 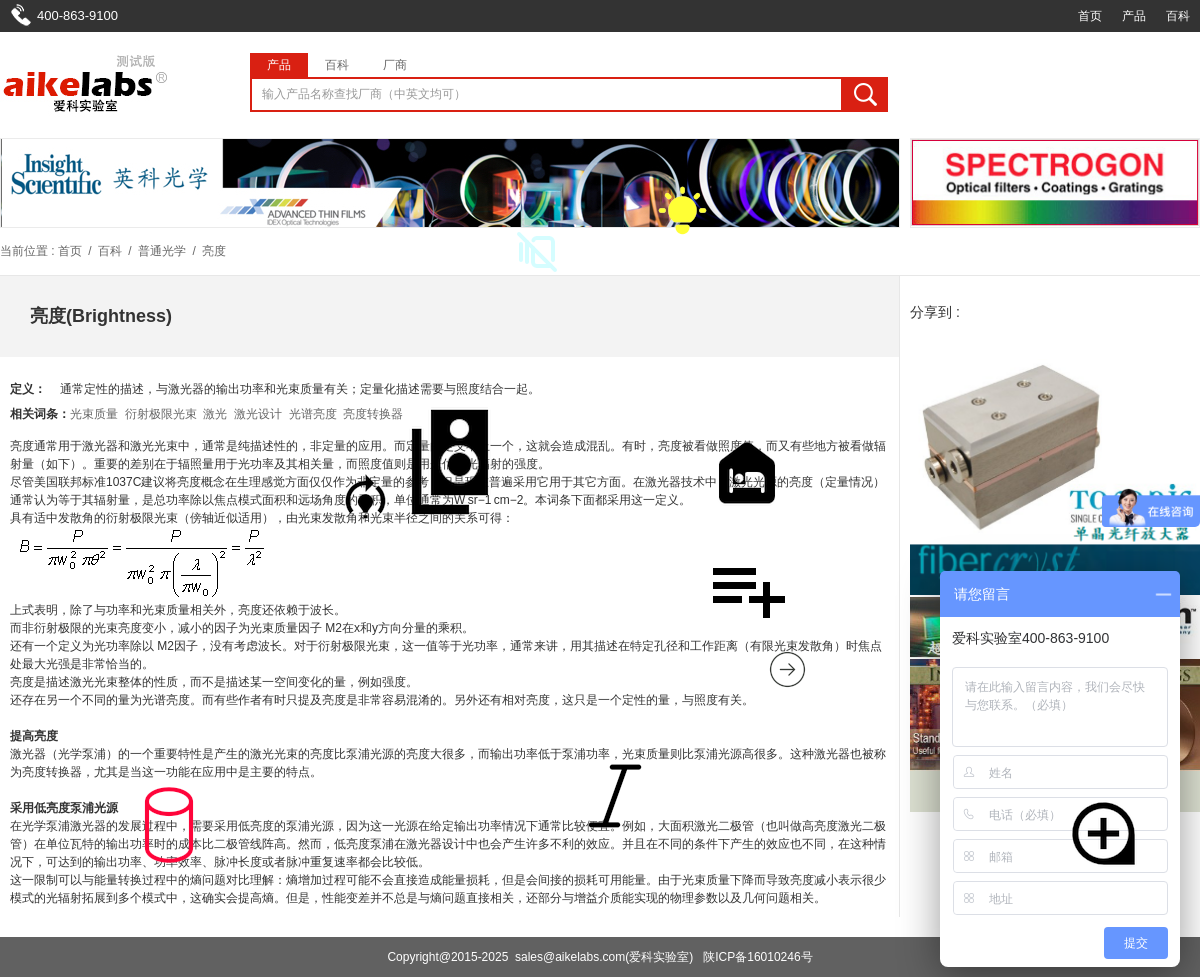 I want to click on manage connected speaker devices, so click(x=450, y=462).